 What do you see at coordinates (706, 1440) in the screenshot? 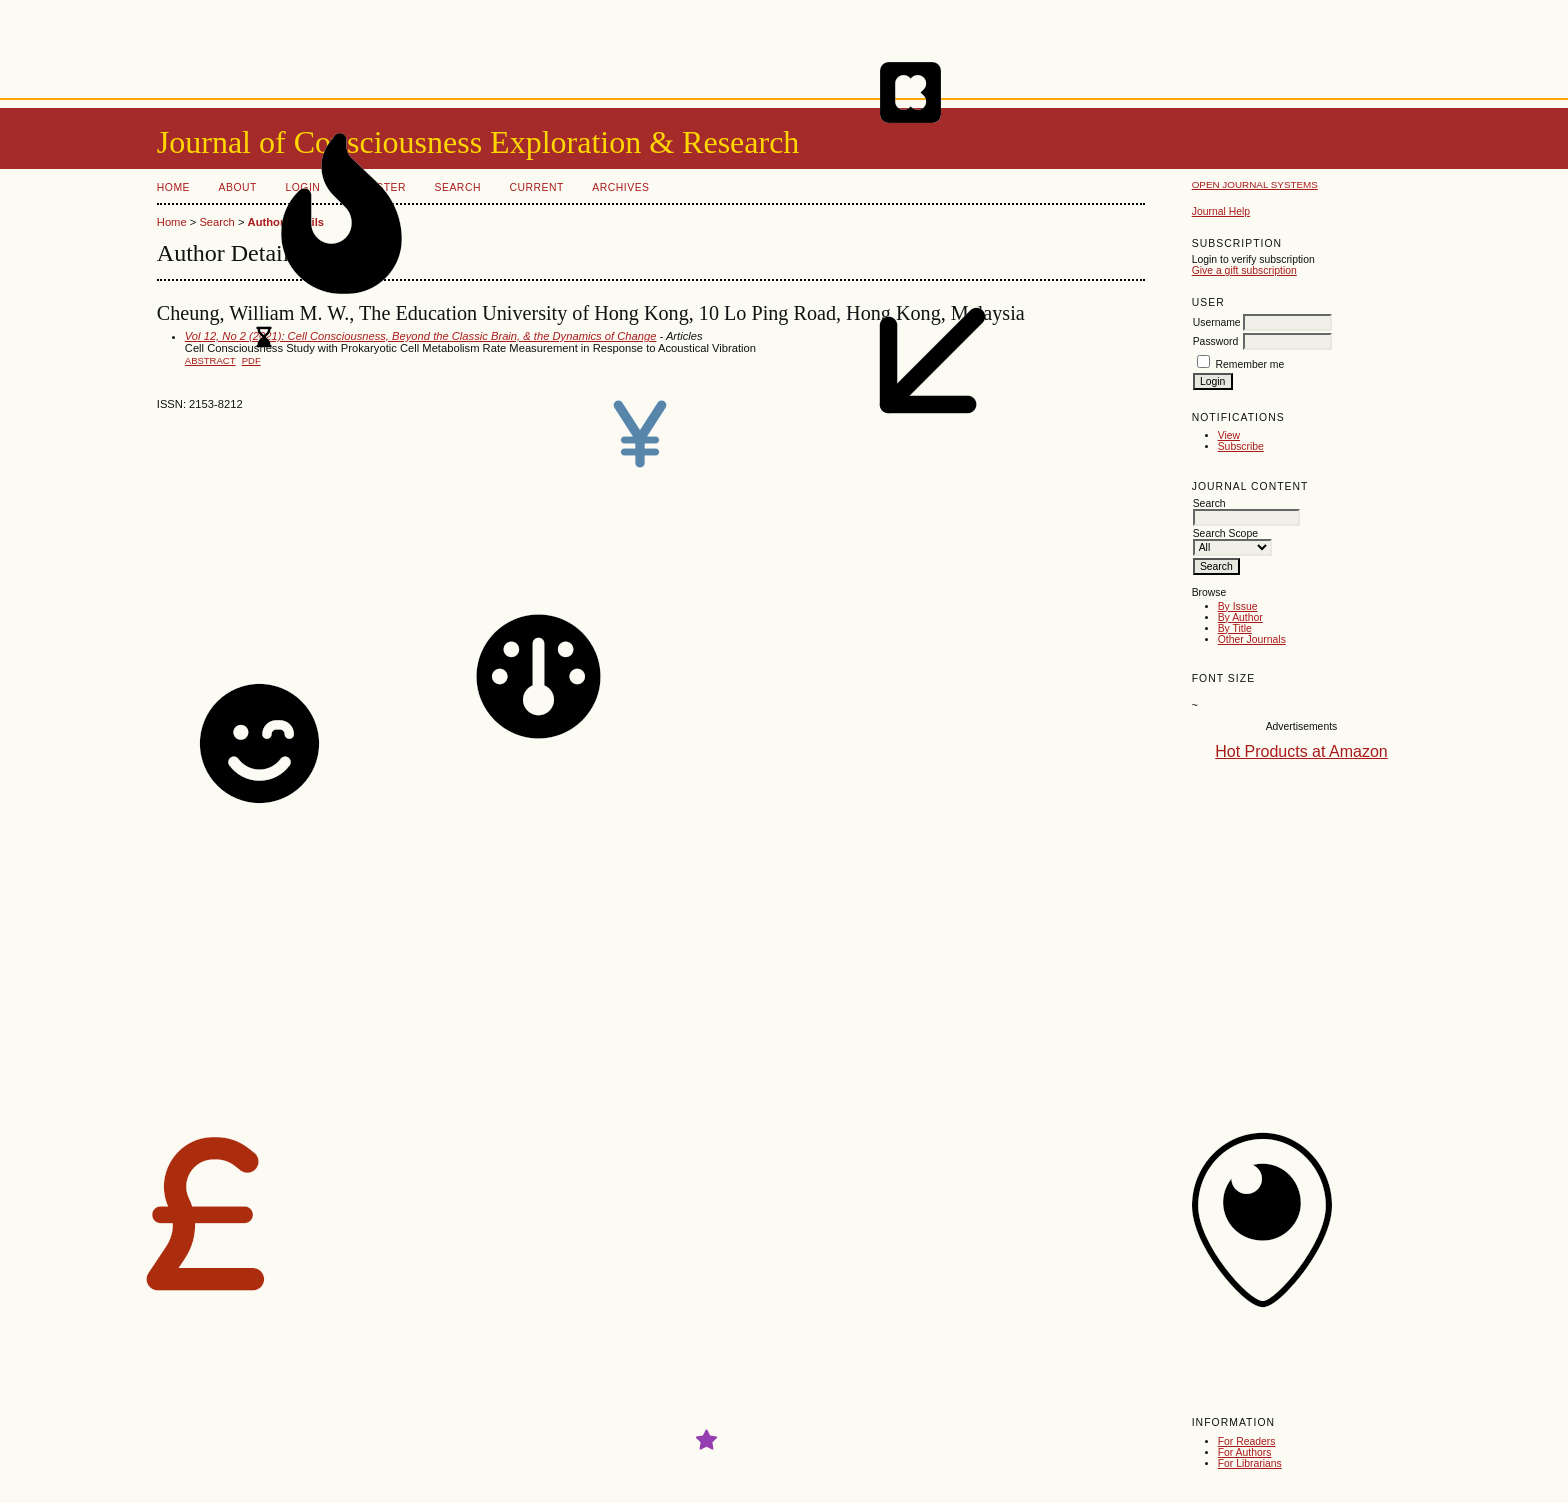
I see `mark item as favorite` at bounding box center [706, 1440].